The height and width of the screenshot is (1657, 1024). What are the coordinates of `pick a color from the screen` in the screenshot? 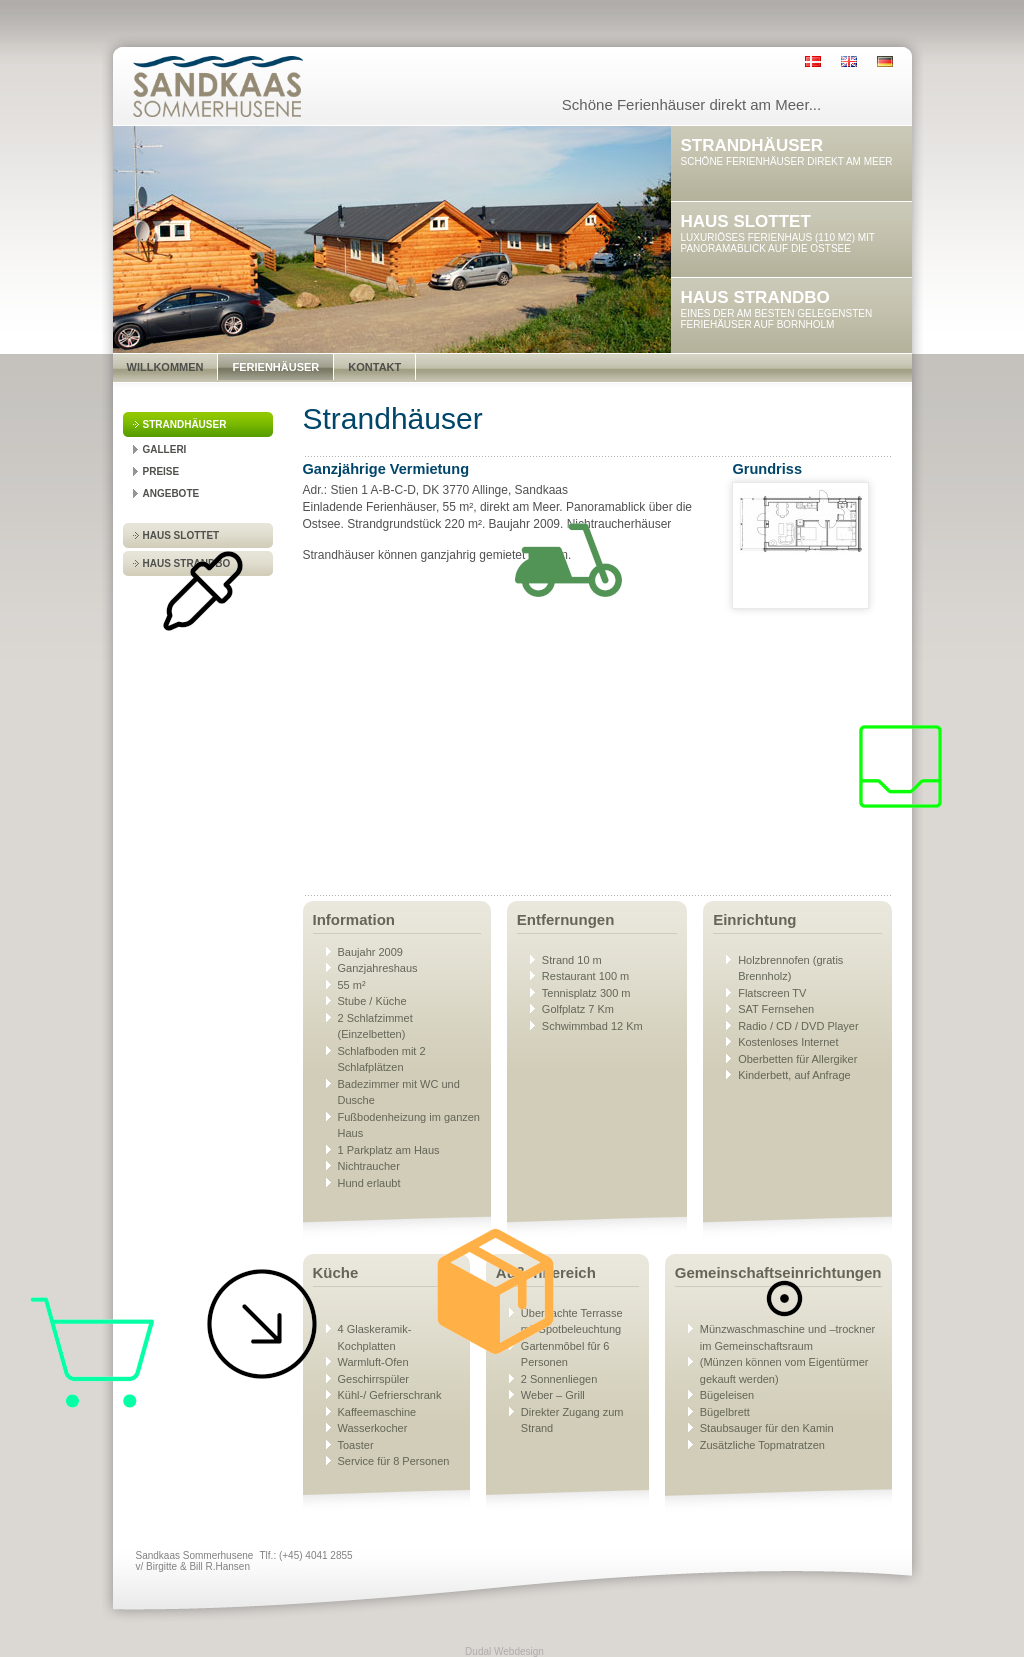 It's located at (203, 591).